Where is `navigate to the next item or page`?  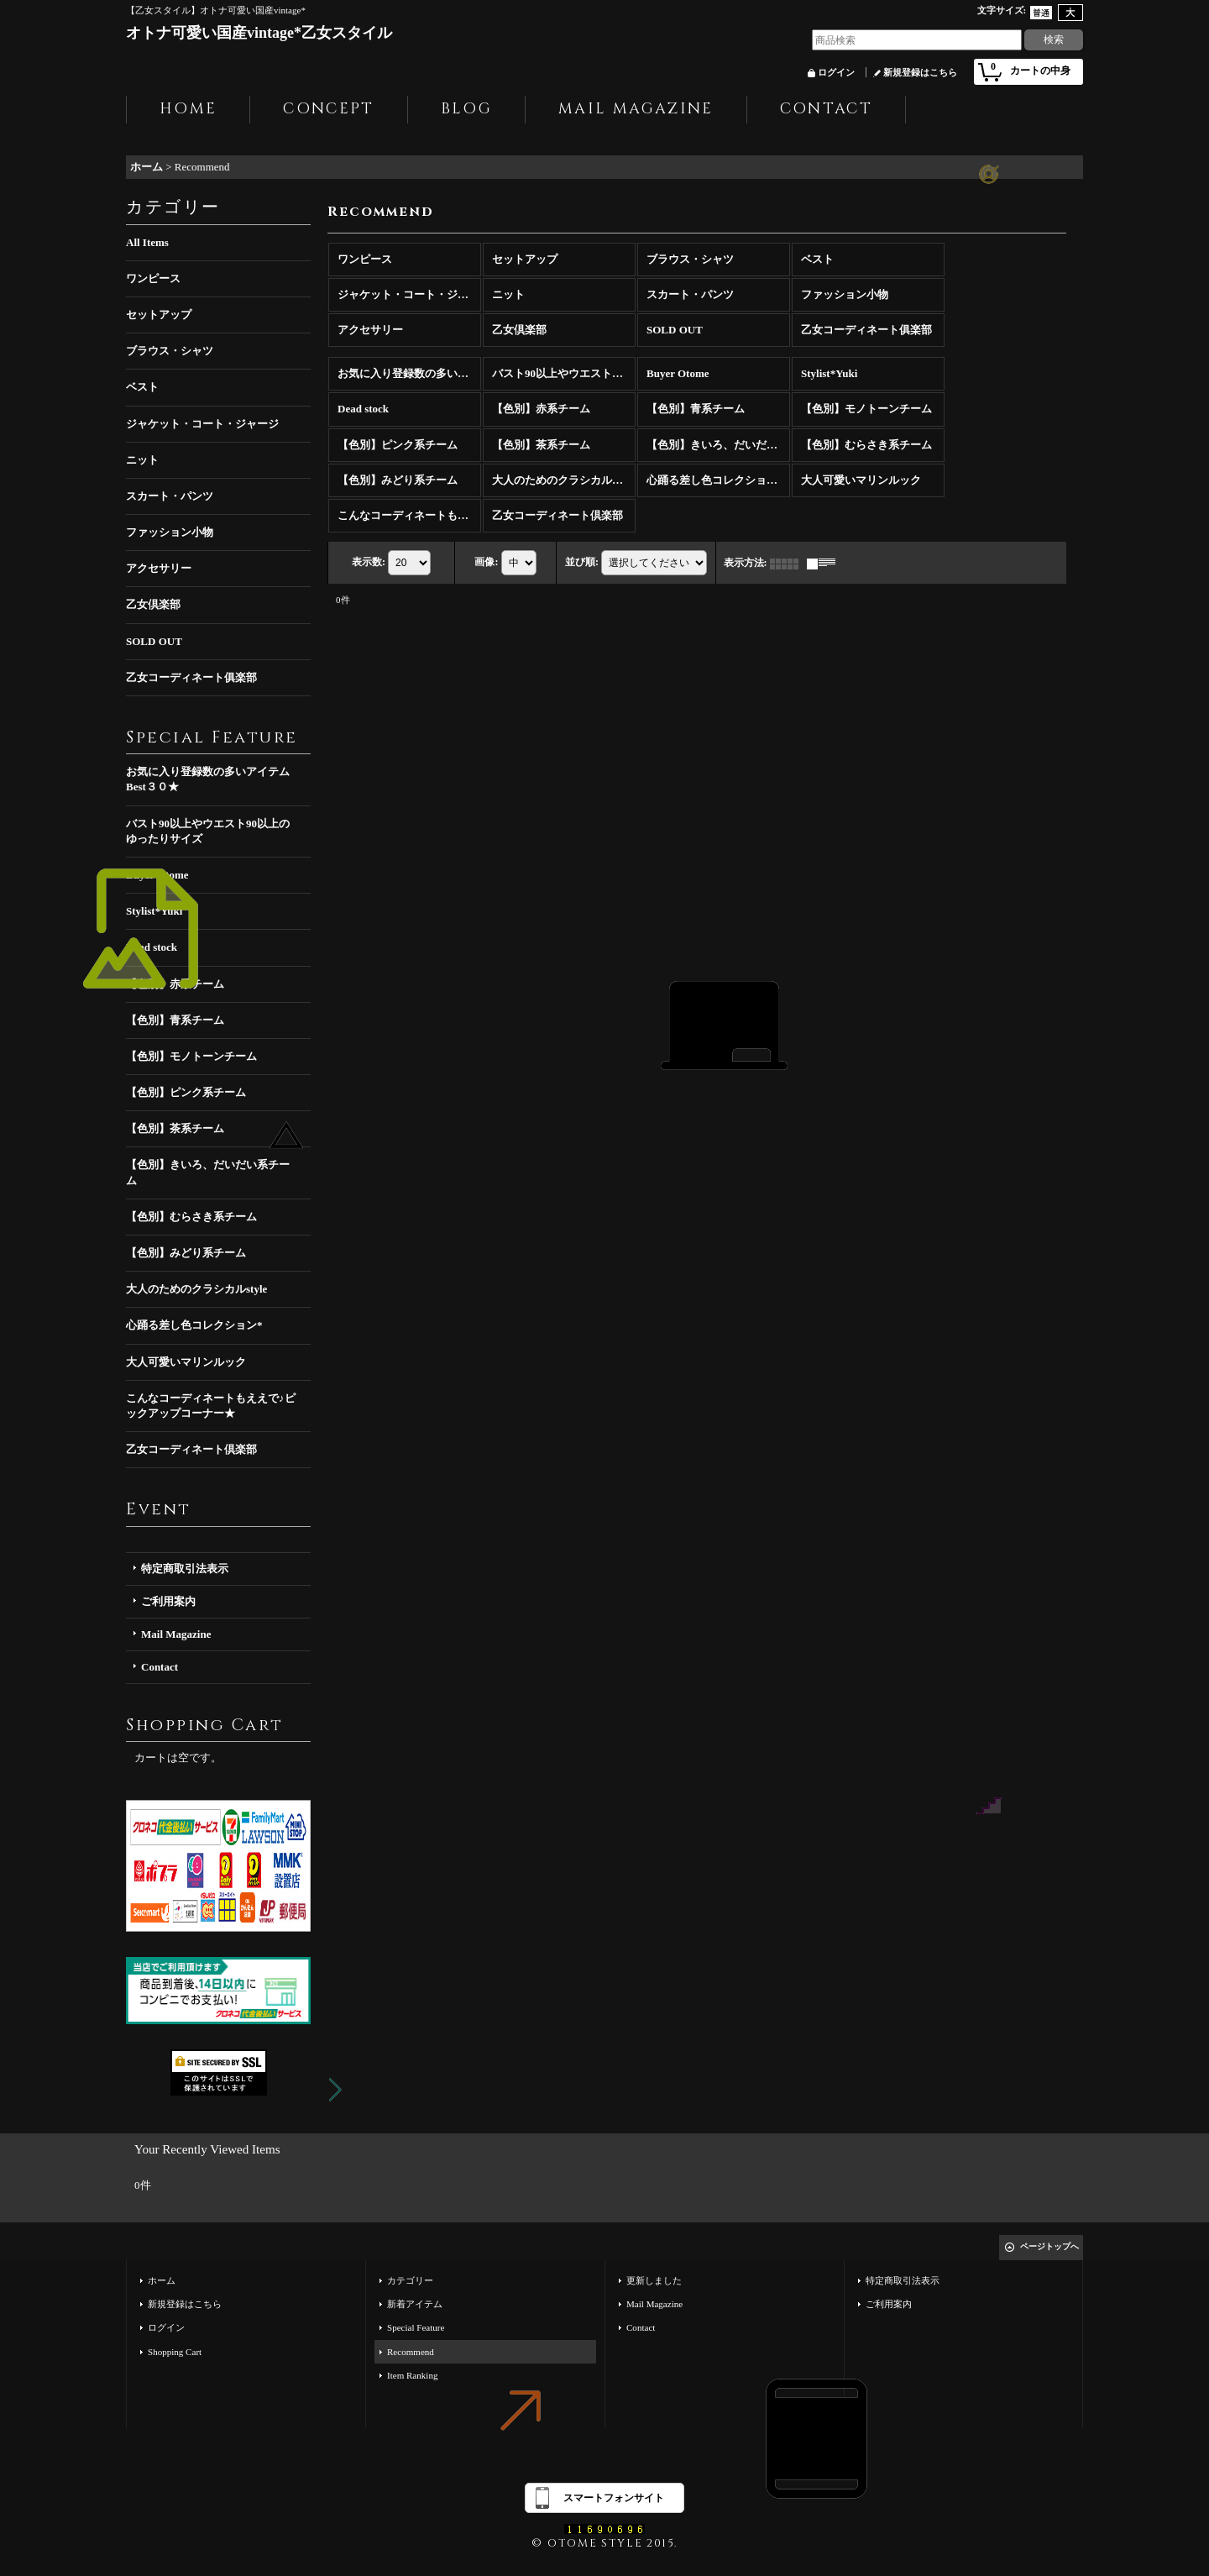 navigate to the next item or page is located at coordinates (334, 2090).